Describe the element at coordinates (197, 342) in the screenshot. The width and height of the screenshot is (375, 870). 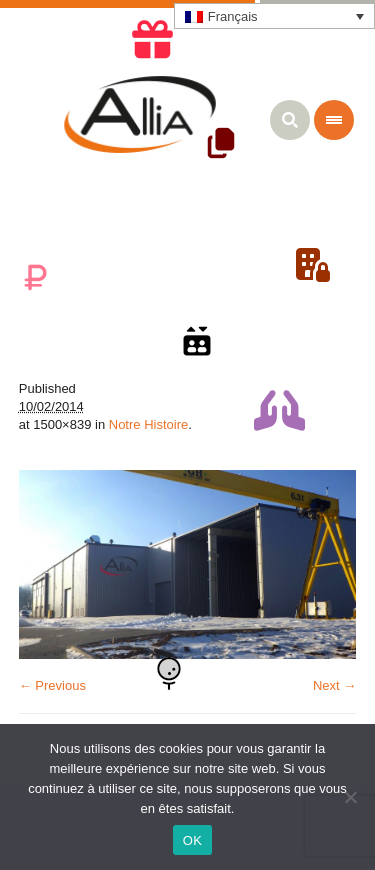
I see `indicates elevator access nearby` at that location.